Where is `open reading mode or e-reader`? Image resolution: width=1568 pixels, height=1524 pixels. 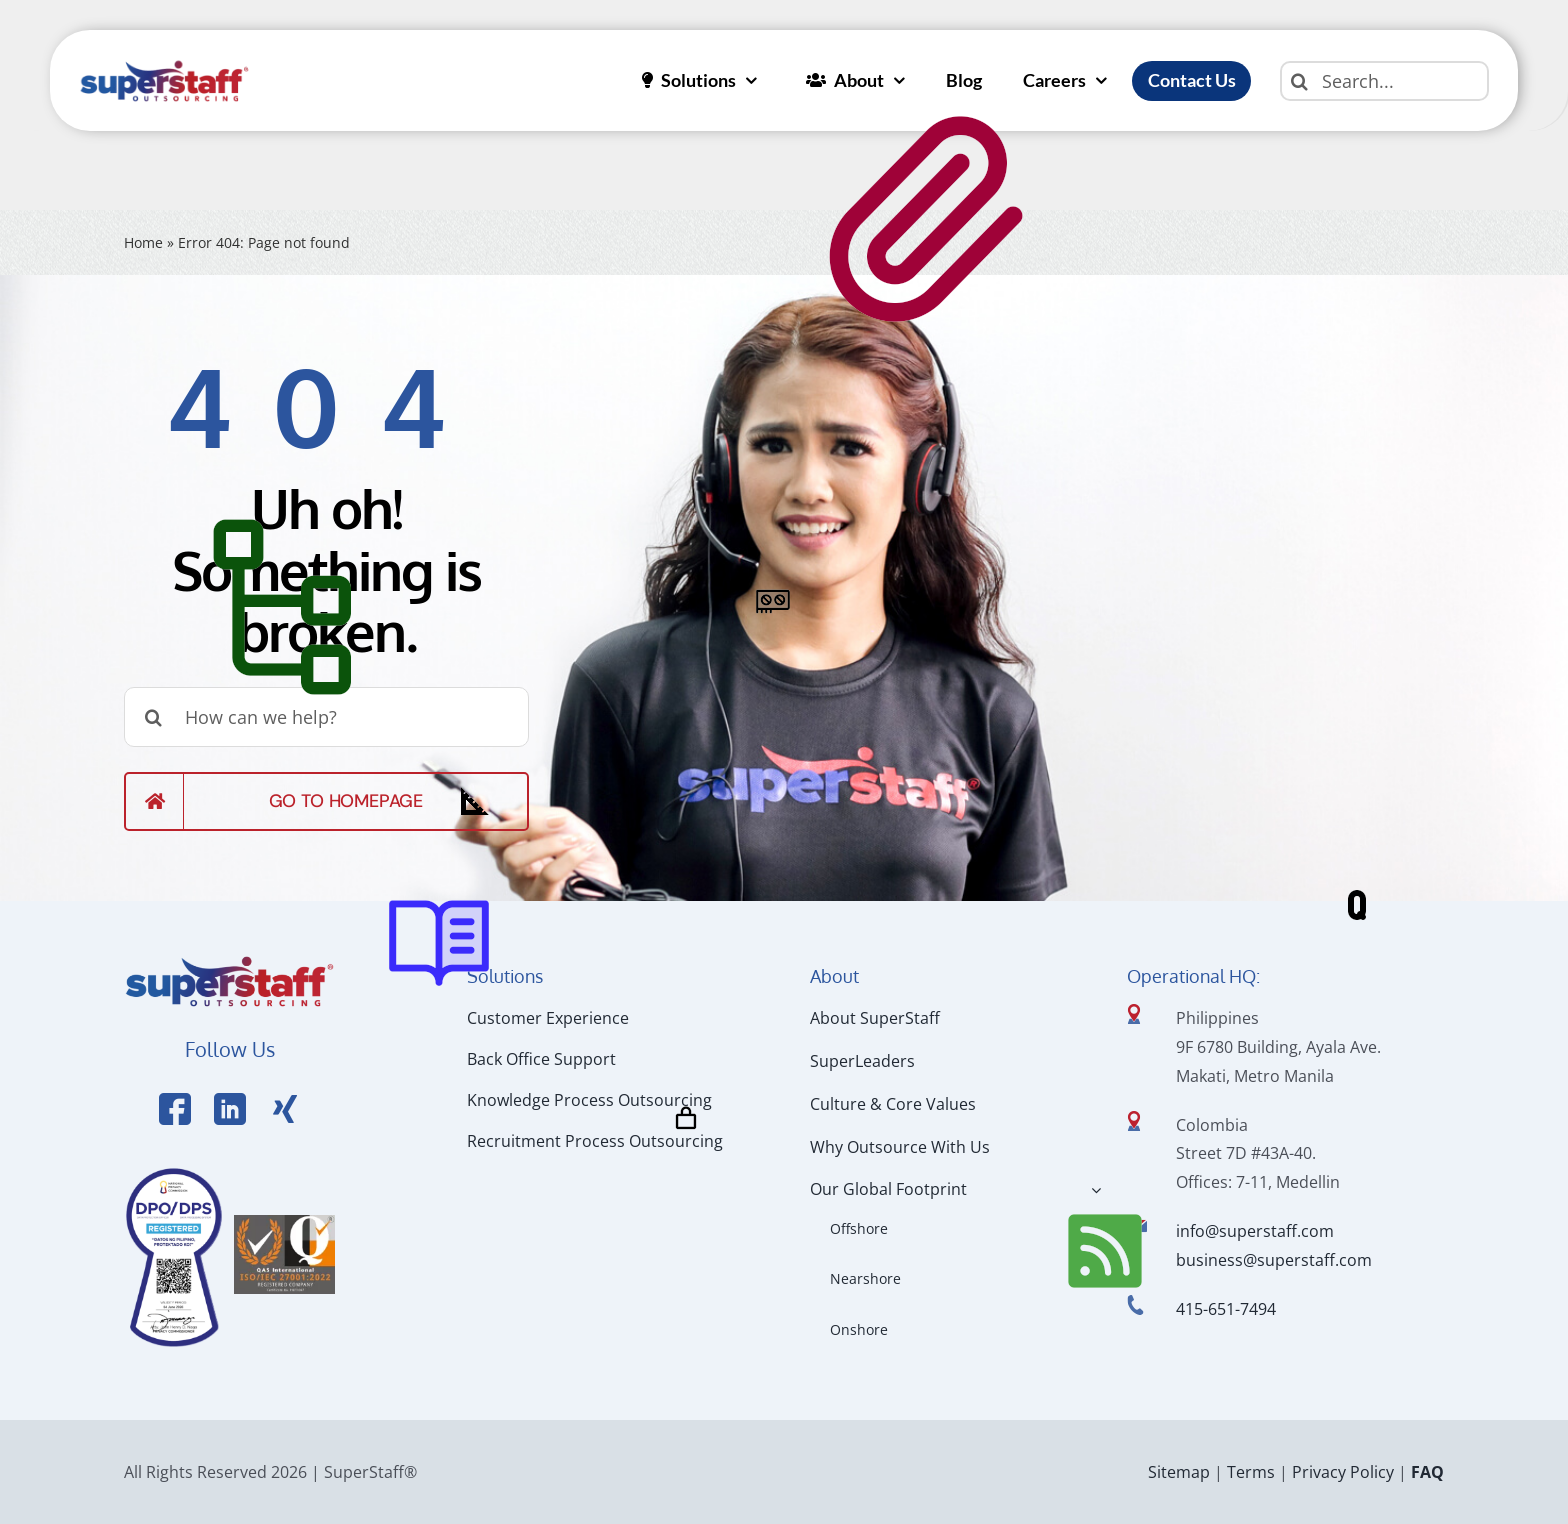 open reading mode or e-reader is located at coordinates (439, 936).